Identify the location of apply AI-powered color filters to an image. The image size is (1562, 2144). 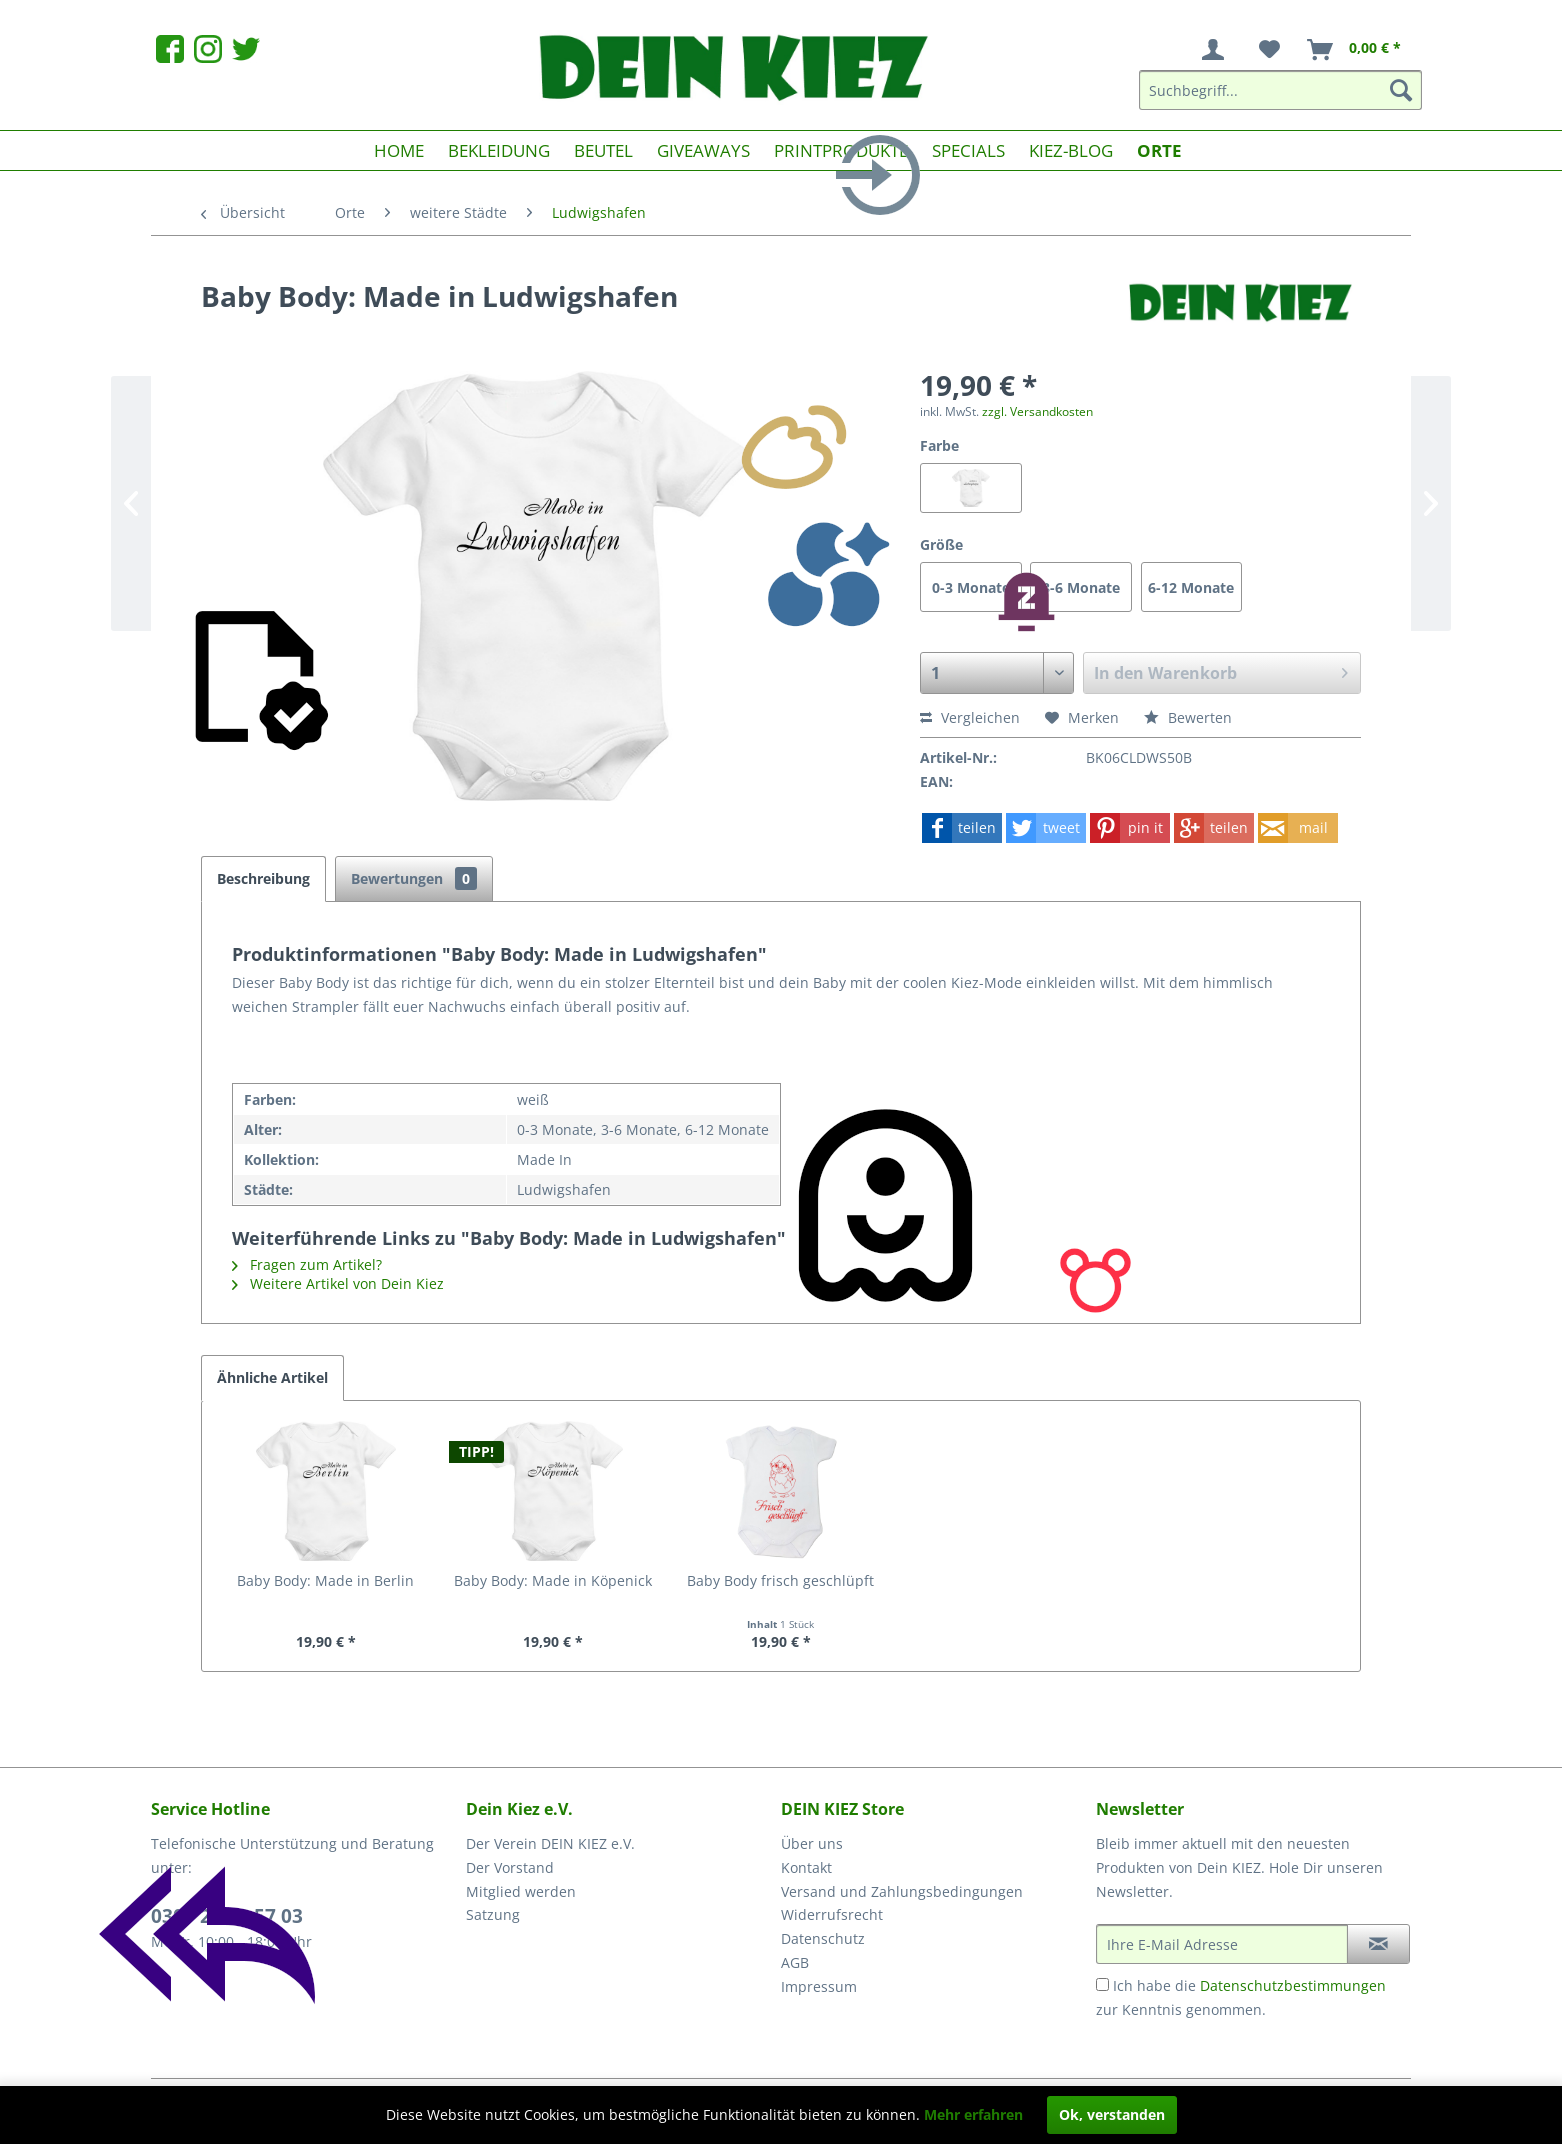
(826, 582).